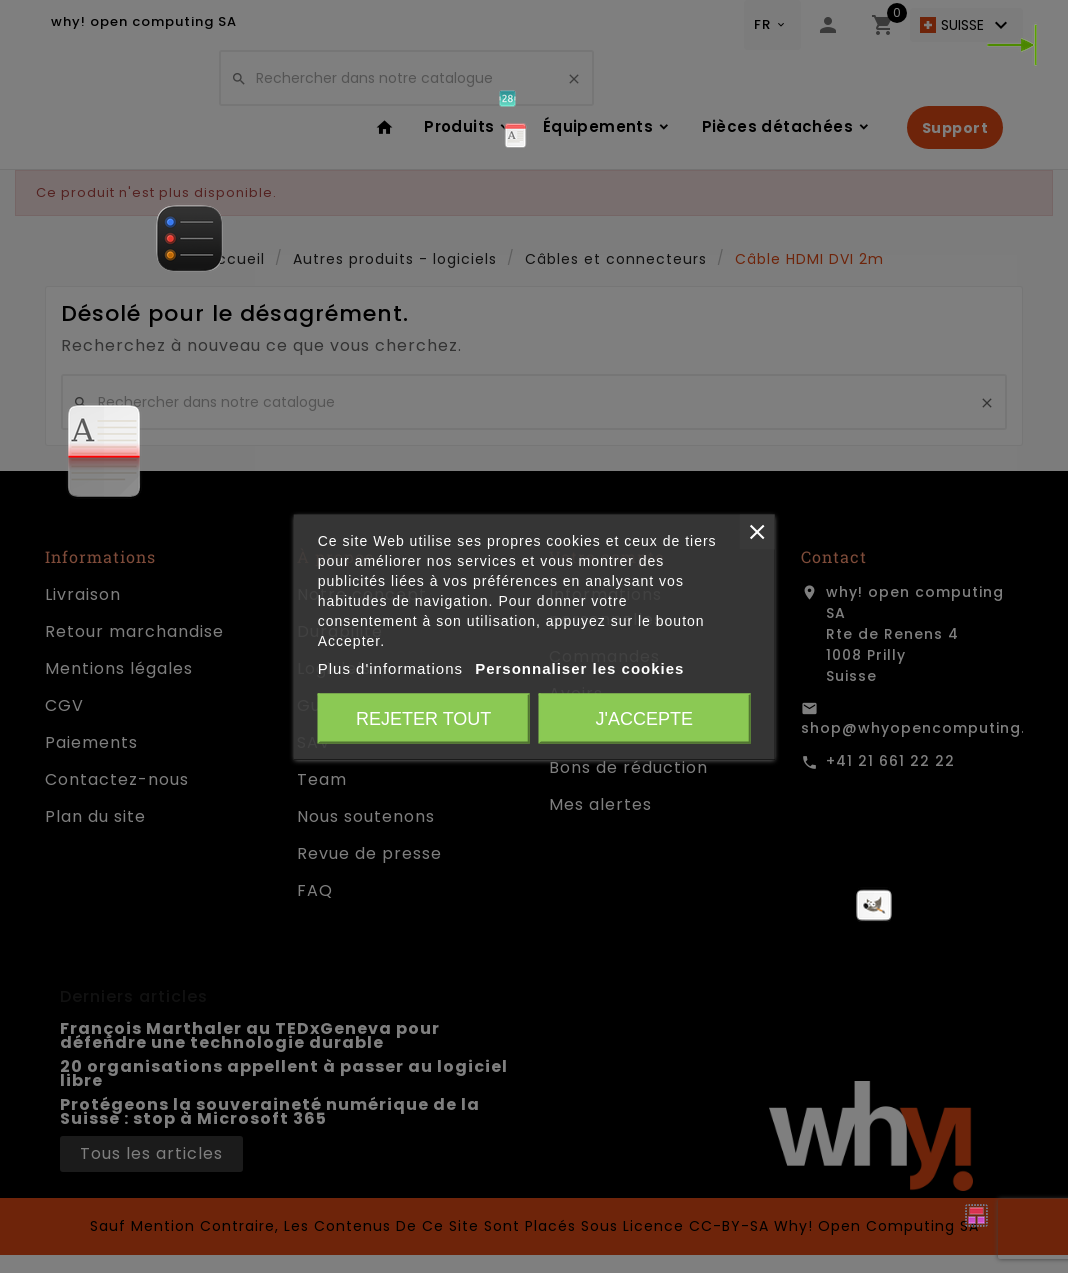  What do you see at coordinates (507, 98) in the screenshot?
I see `open the calendar app` at bounding box center [507, 98].